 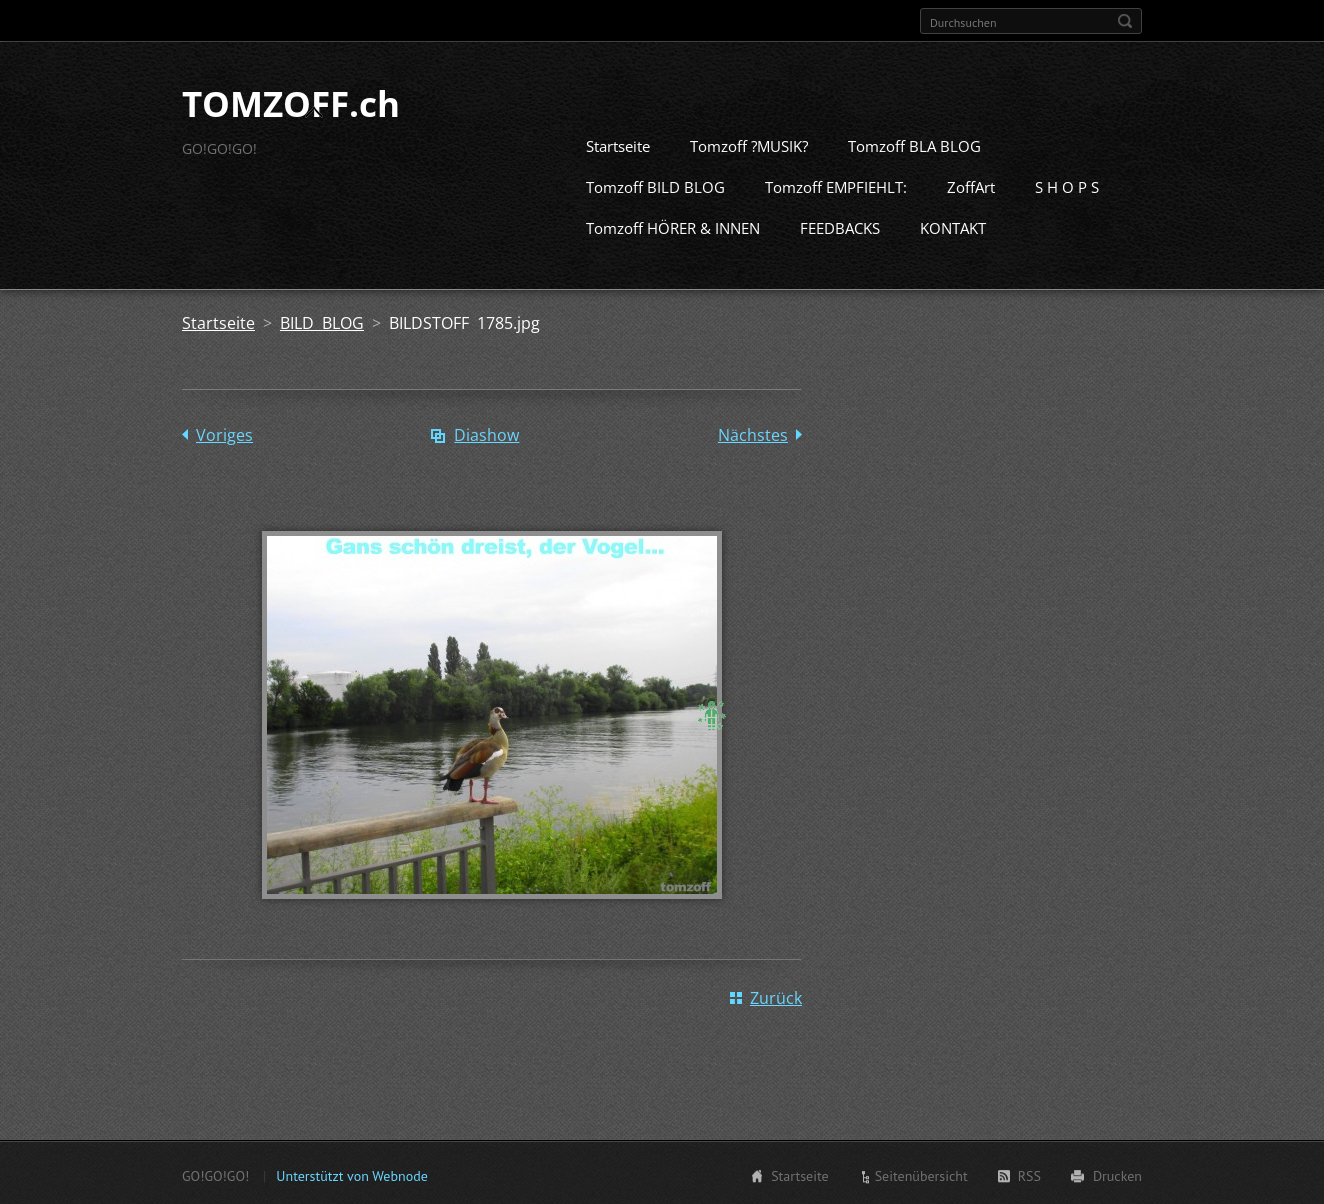 What do you see at coordinates (711, 715) in the screenshot?
I see `indicates severe winter weather conditions` at bounding box center [711, 715].